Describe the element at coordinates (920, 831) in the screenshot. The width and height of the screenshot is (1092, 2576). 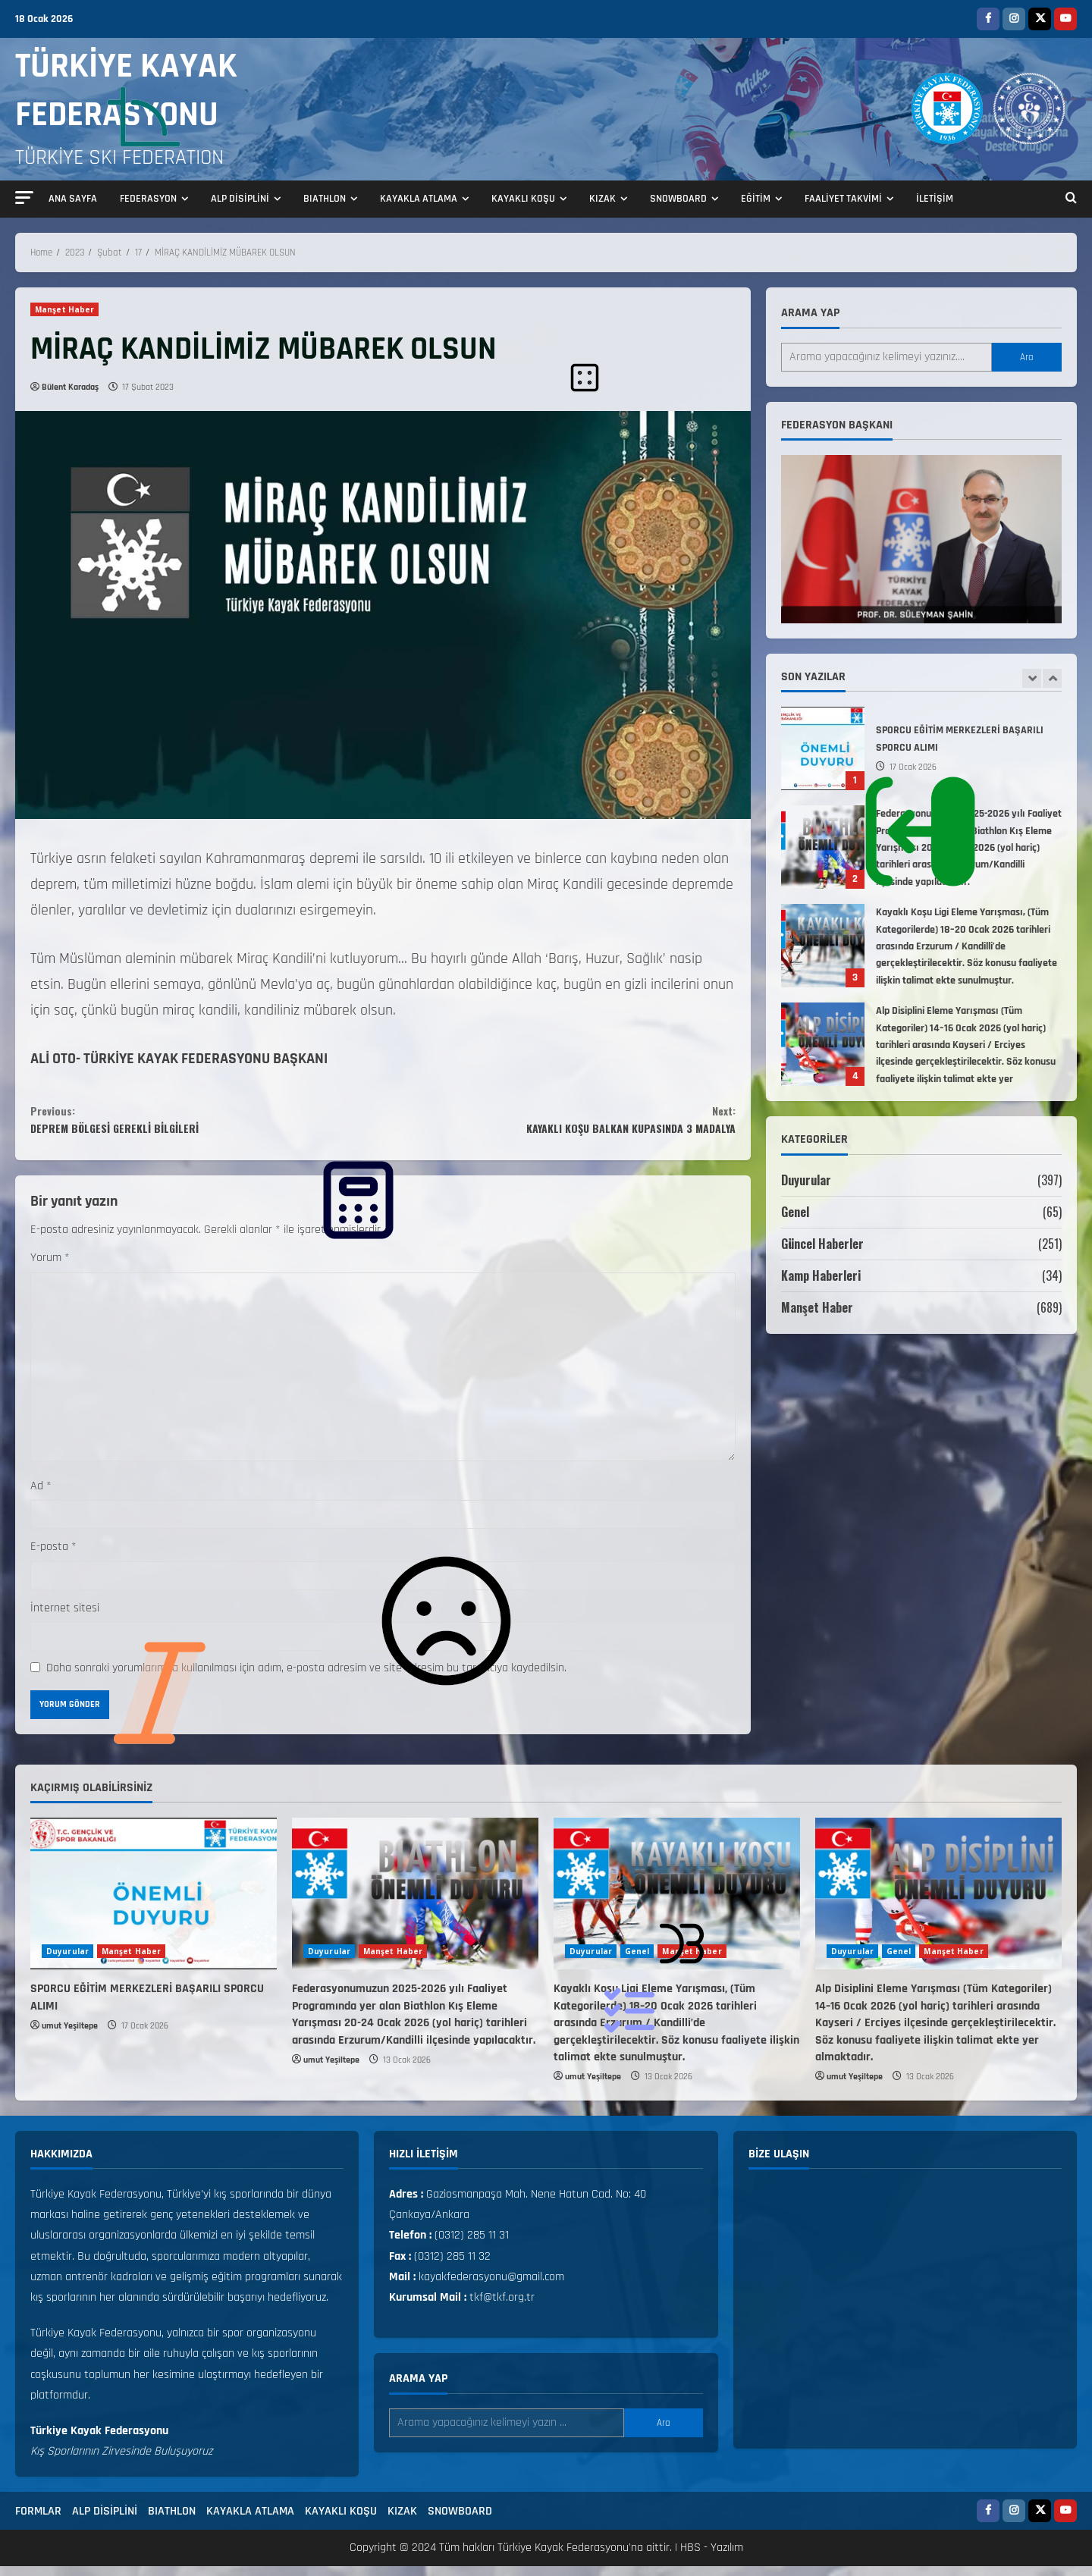
I see `move element to the left` at that location.